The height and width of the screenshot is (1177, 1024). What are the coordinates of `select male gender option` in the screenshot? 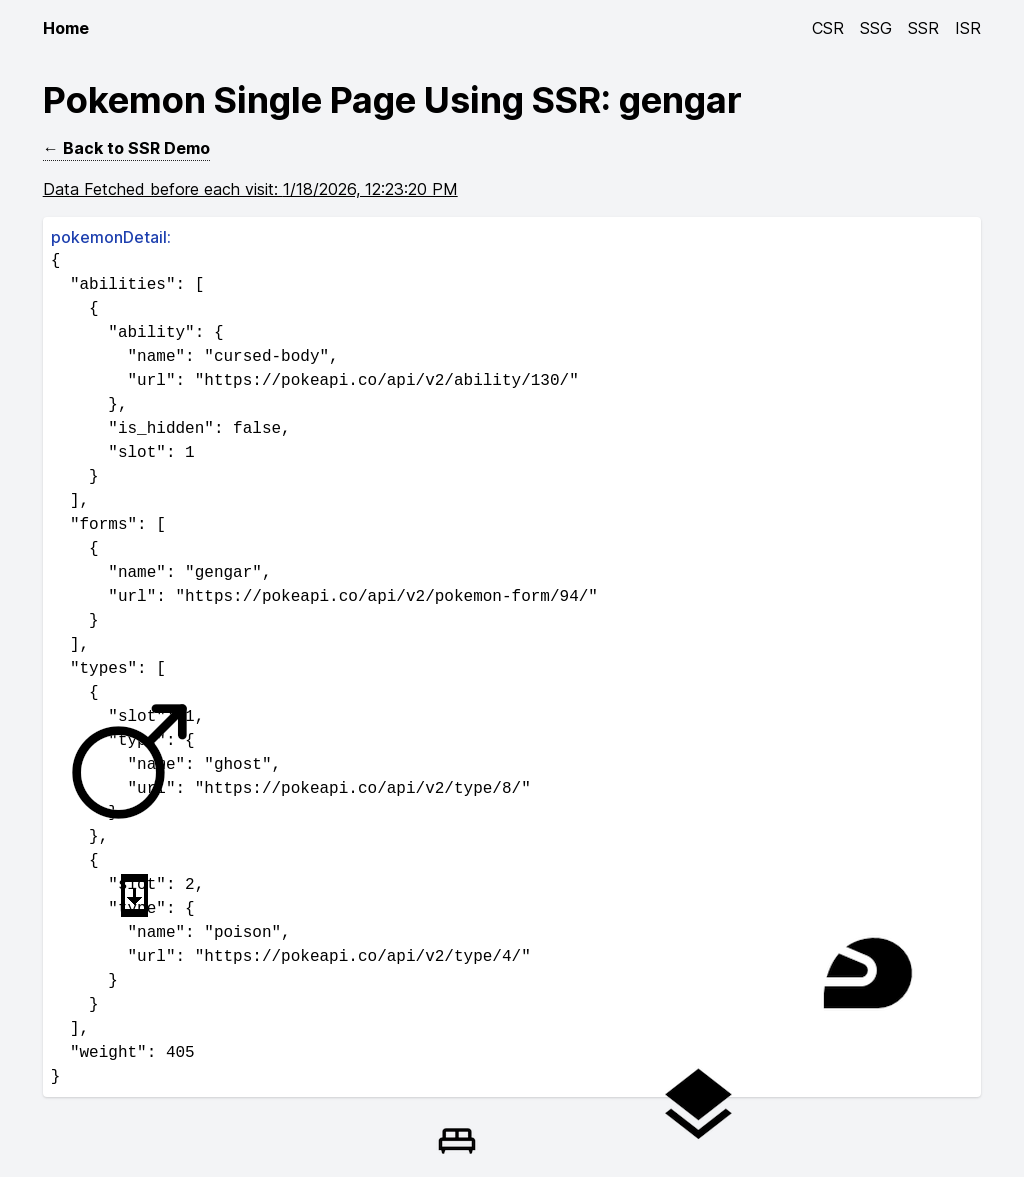 It's located at (129, 761).